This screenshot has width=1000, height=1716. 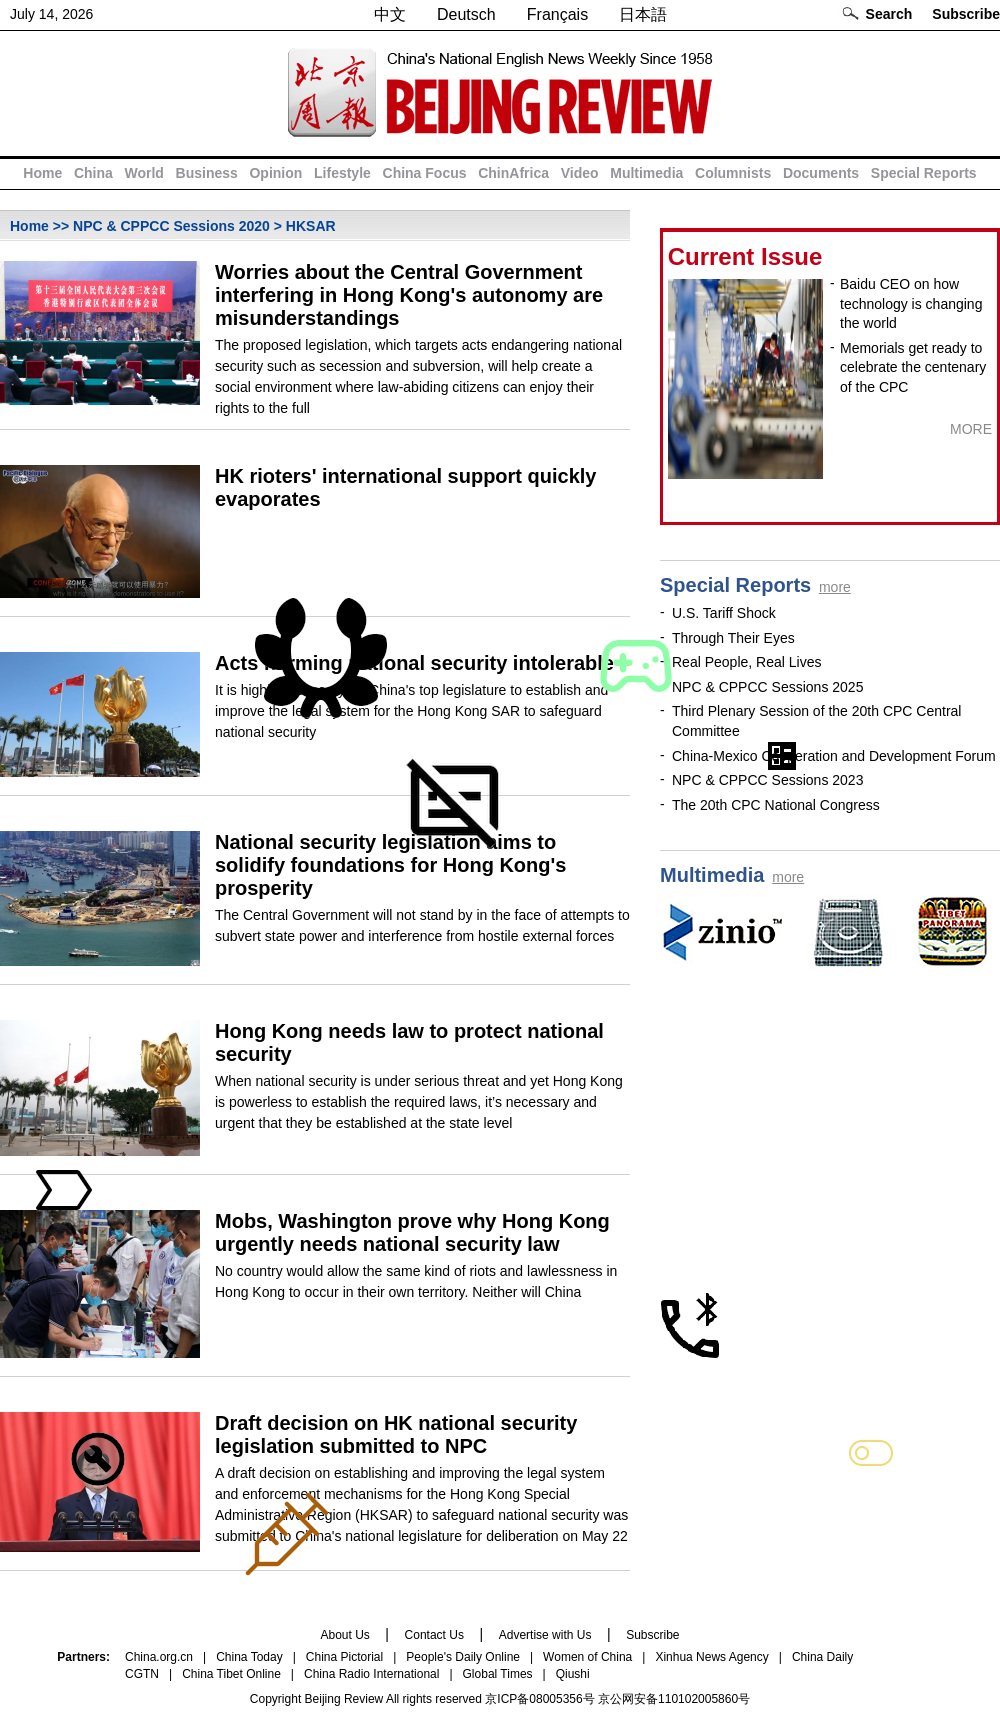 I want to click on view ballot or voting options, so click(x=782, y=756).